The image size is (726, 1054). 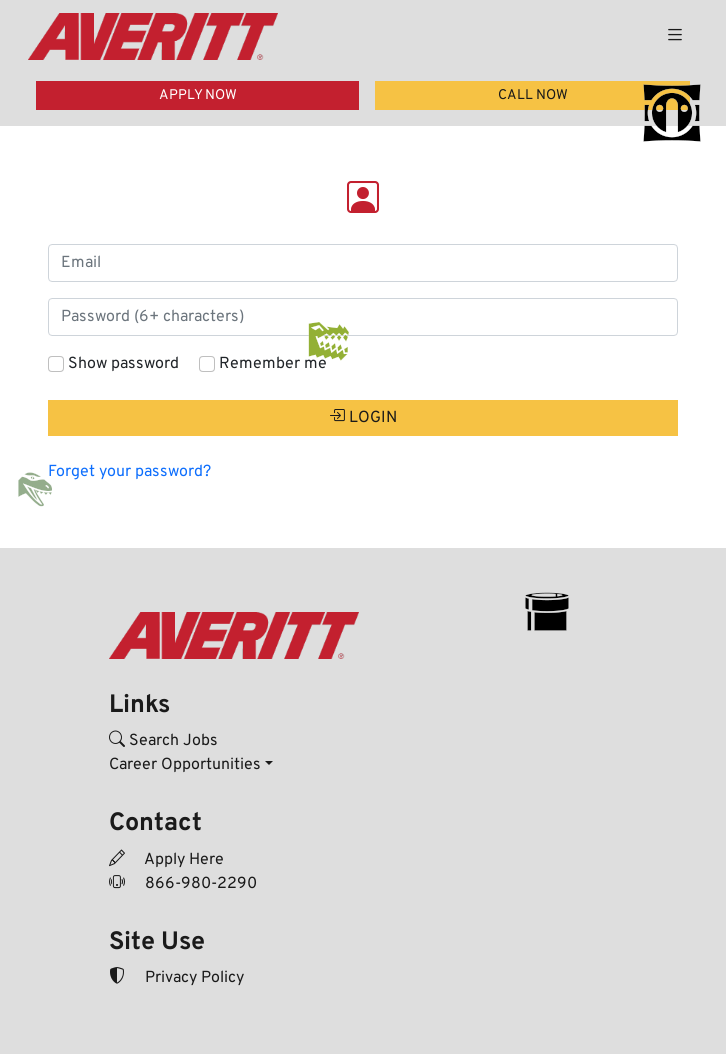 What do you see at coordinates (328, 341) in the screenshot?
I see `indicates a danger or hazard zone in a game` at bounding box center [328, 341].